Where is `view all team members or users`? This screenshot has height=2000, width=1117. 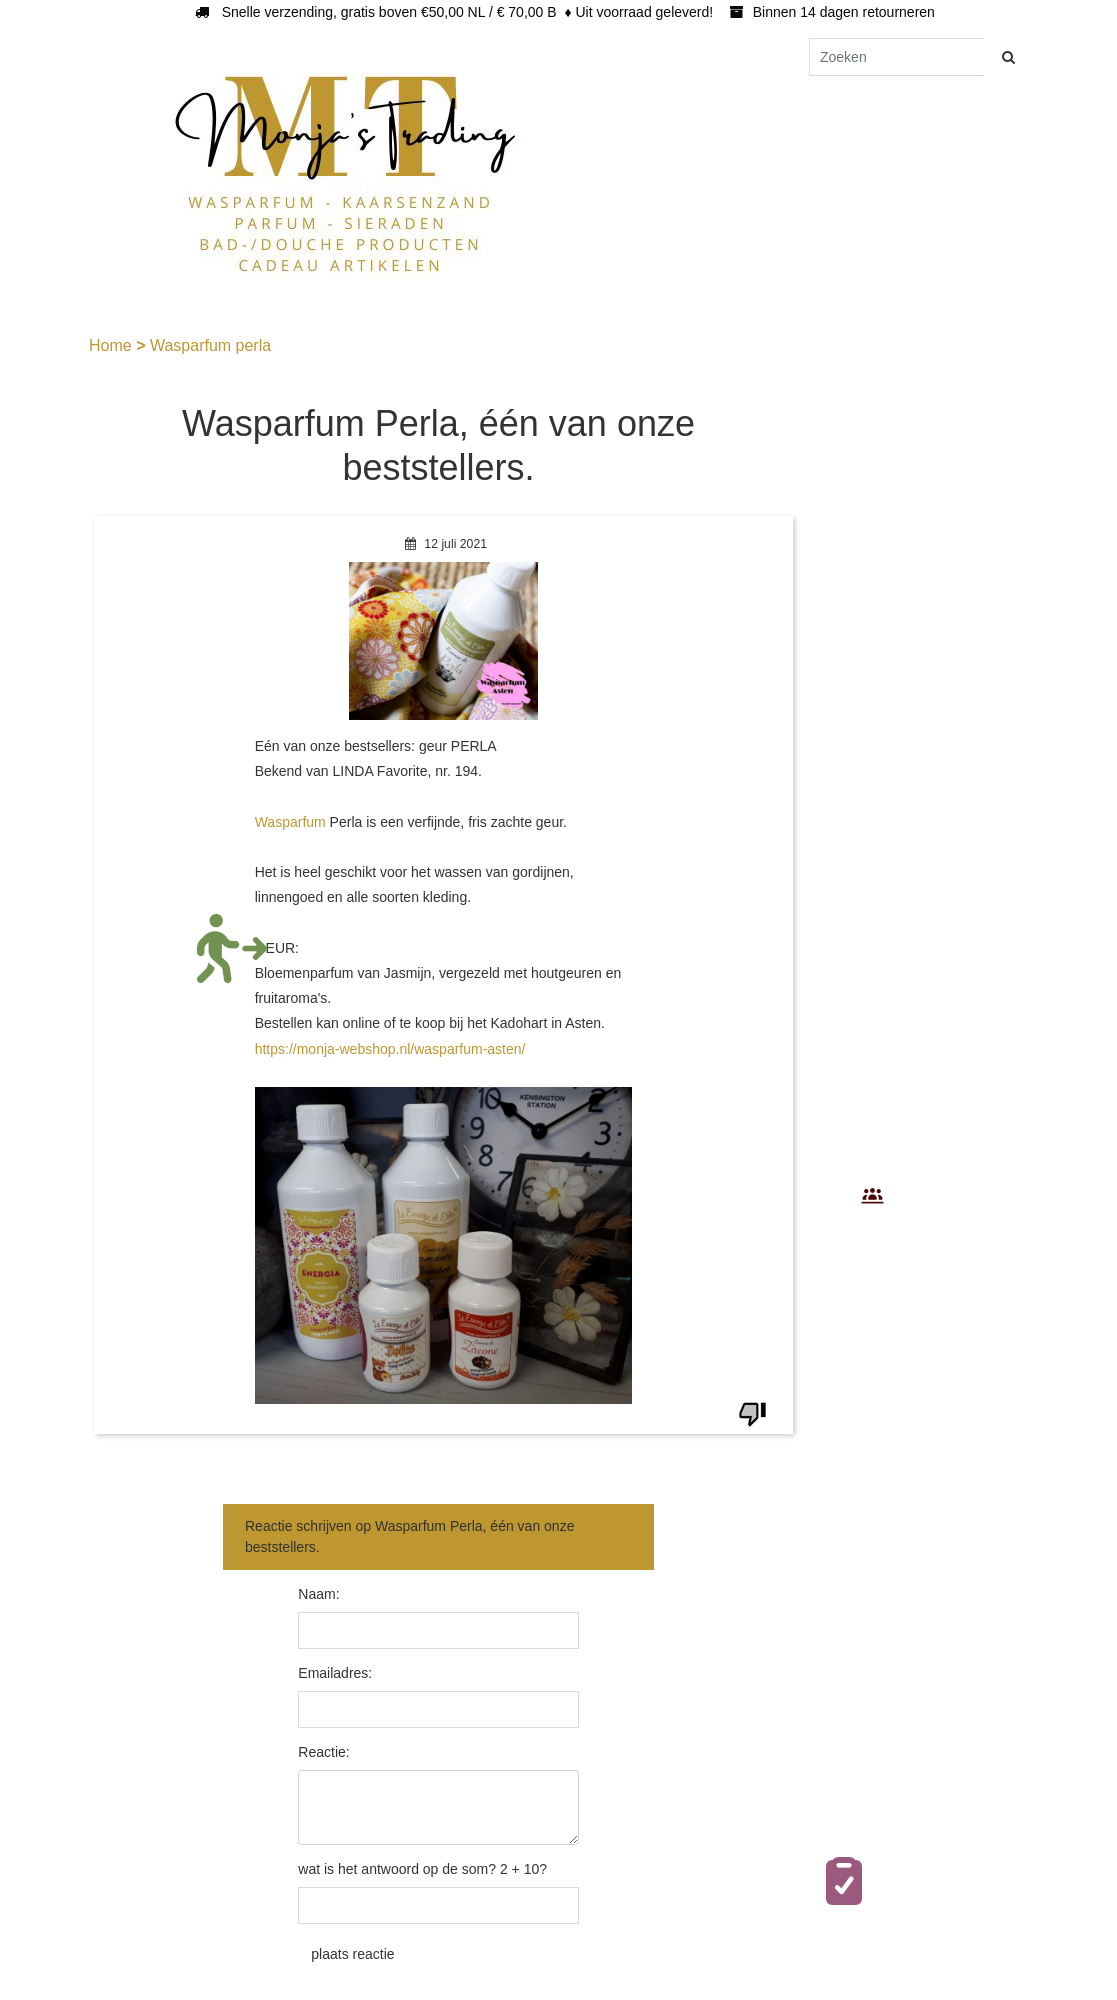 view all team members or users is located at coordinates (872, 1195).